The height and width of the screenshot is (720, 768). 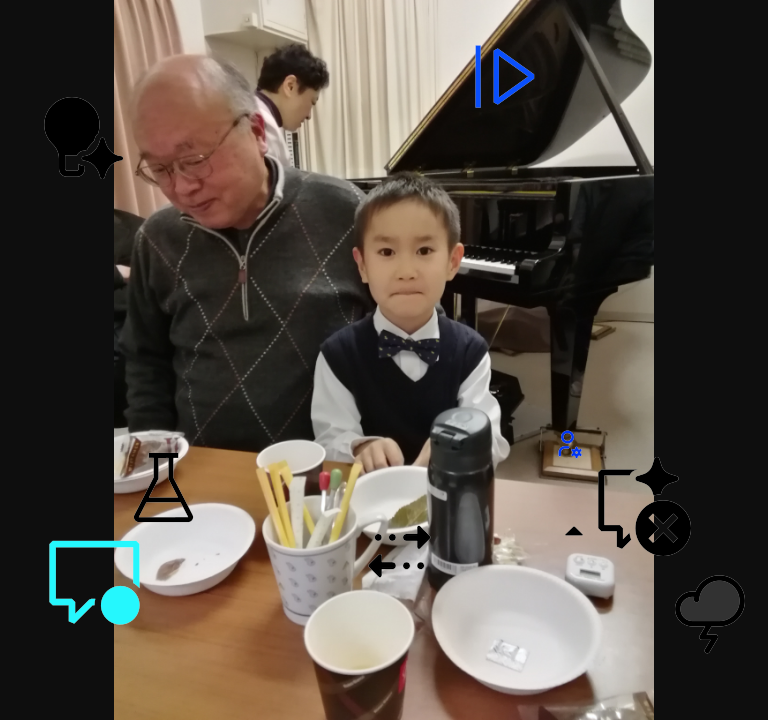 What do you see at coordinates (501, 76) in the screenshot?
I see `continue debugging past current breakpoint` at bounding box center [501, 76].